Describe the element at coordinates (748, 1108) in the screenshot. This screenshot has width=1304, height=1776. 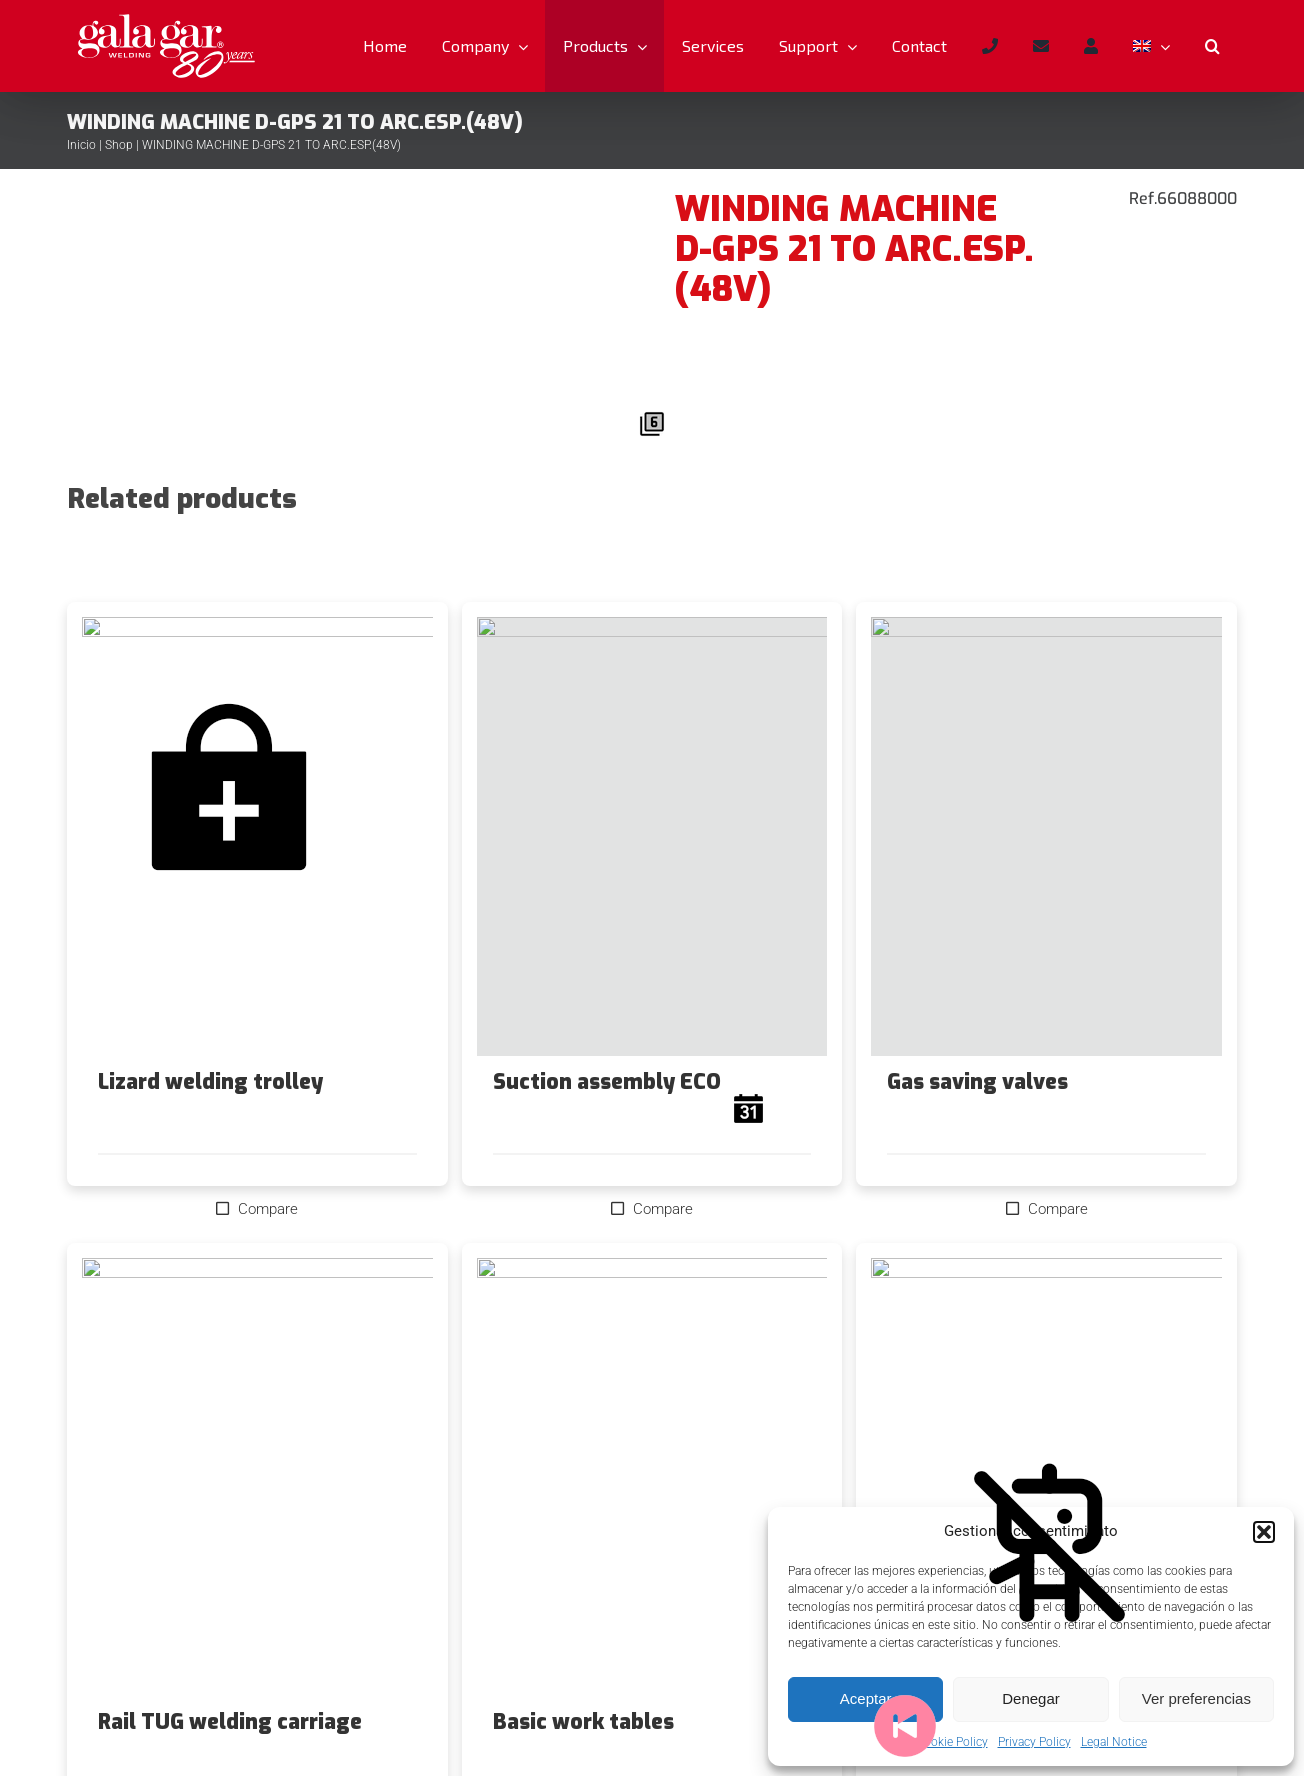
I see `view calendar or schedule` at that location.